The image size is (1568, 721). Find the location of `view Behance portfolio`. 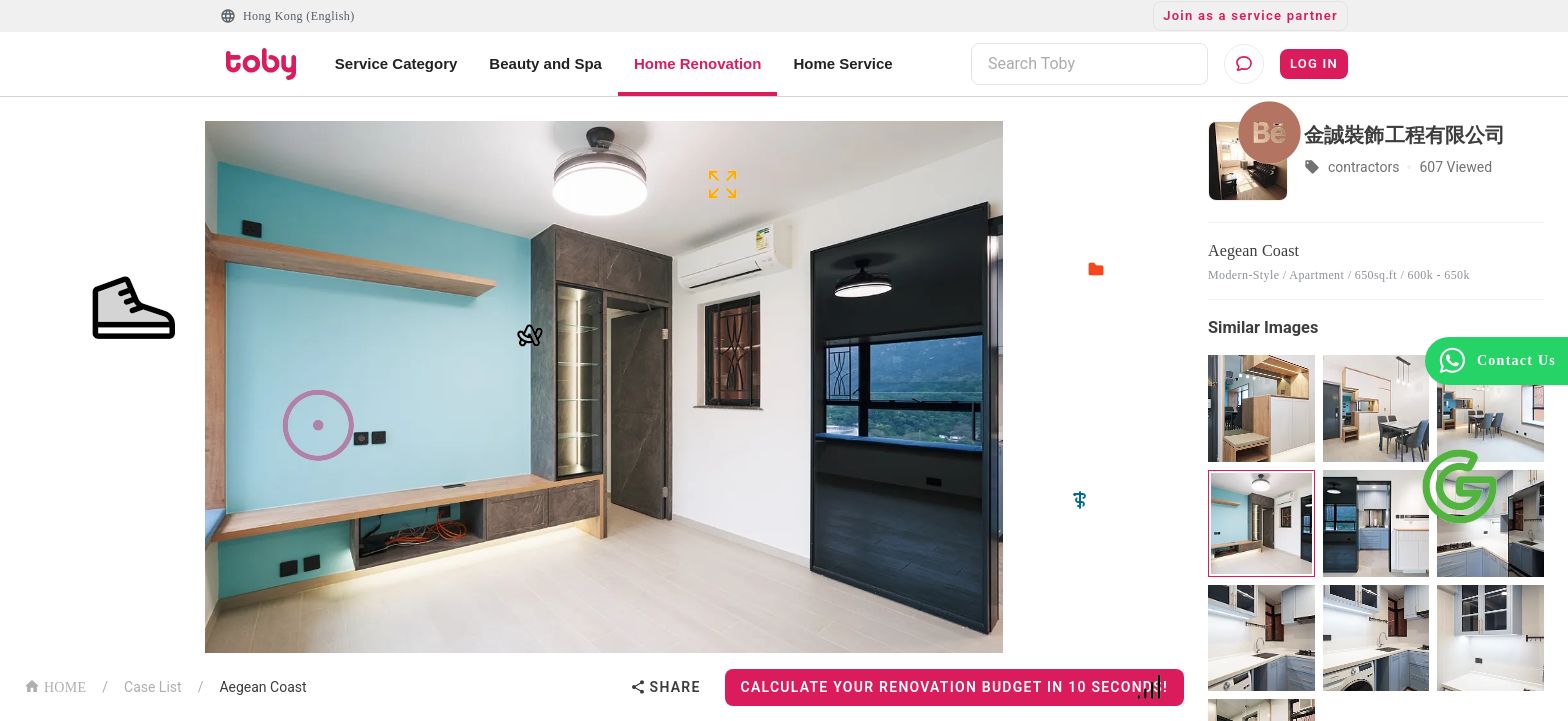

view Behance portfolio is located at coordinates (1269, 132).